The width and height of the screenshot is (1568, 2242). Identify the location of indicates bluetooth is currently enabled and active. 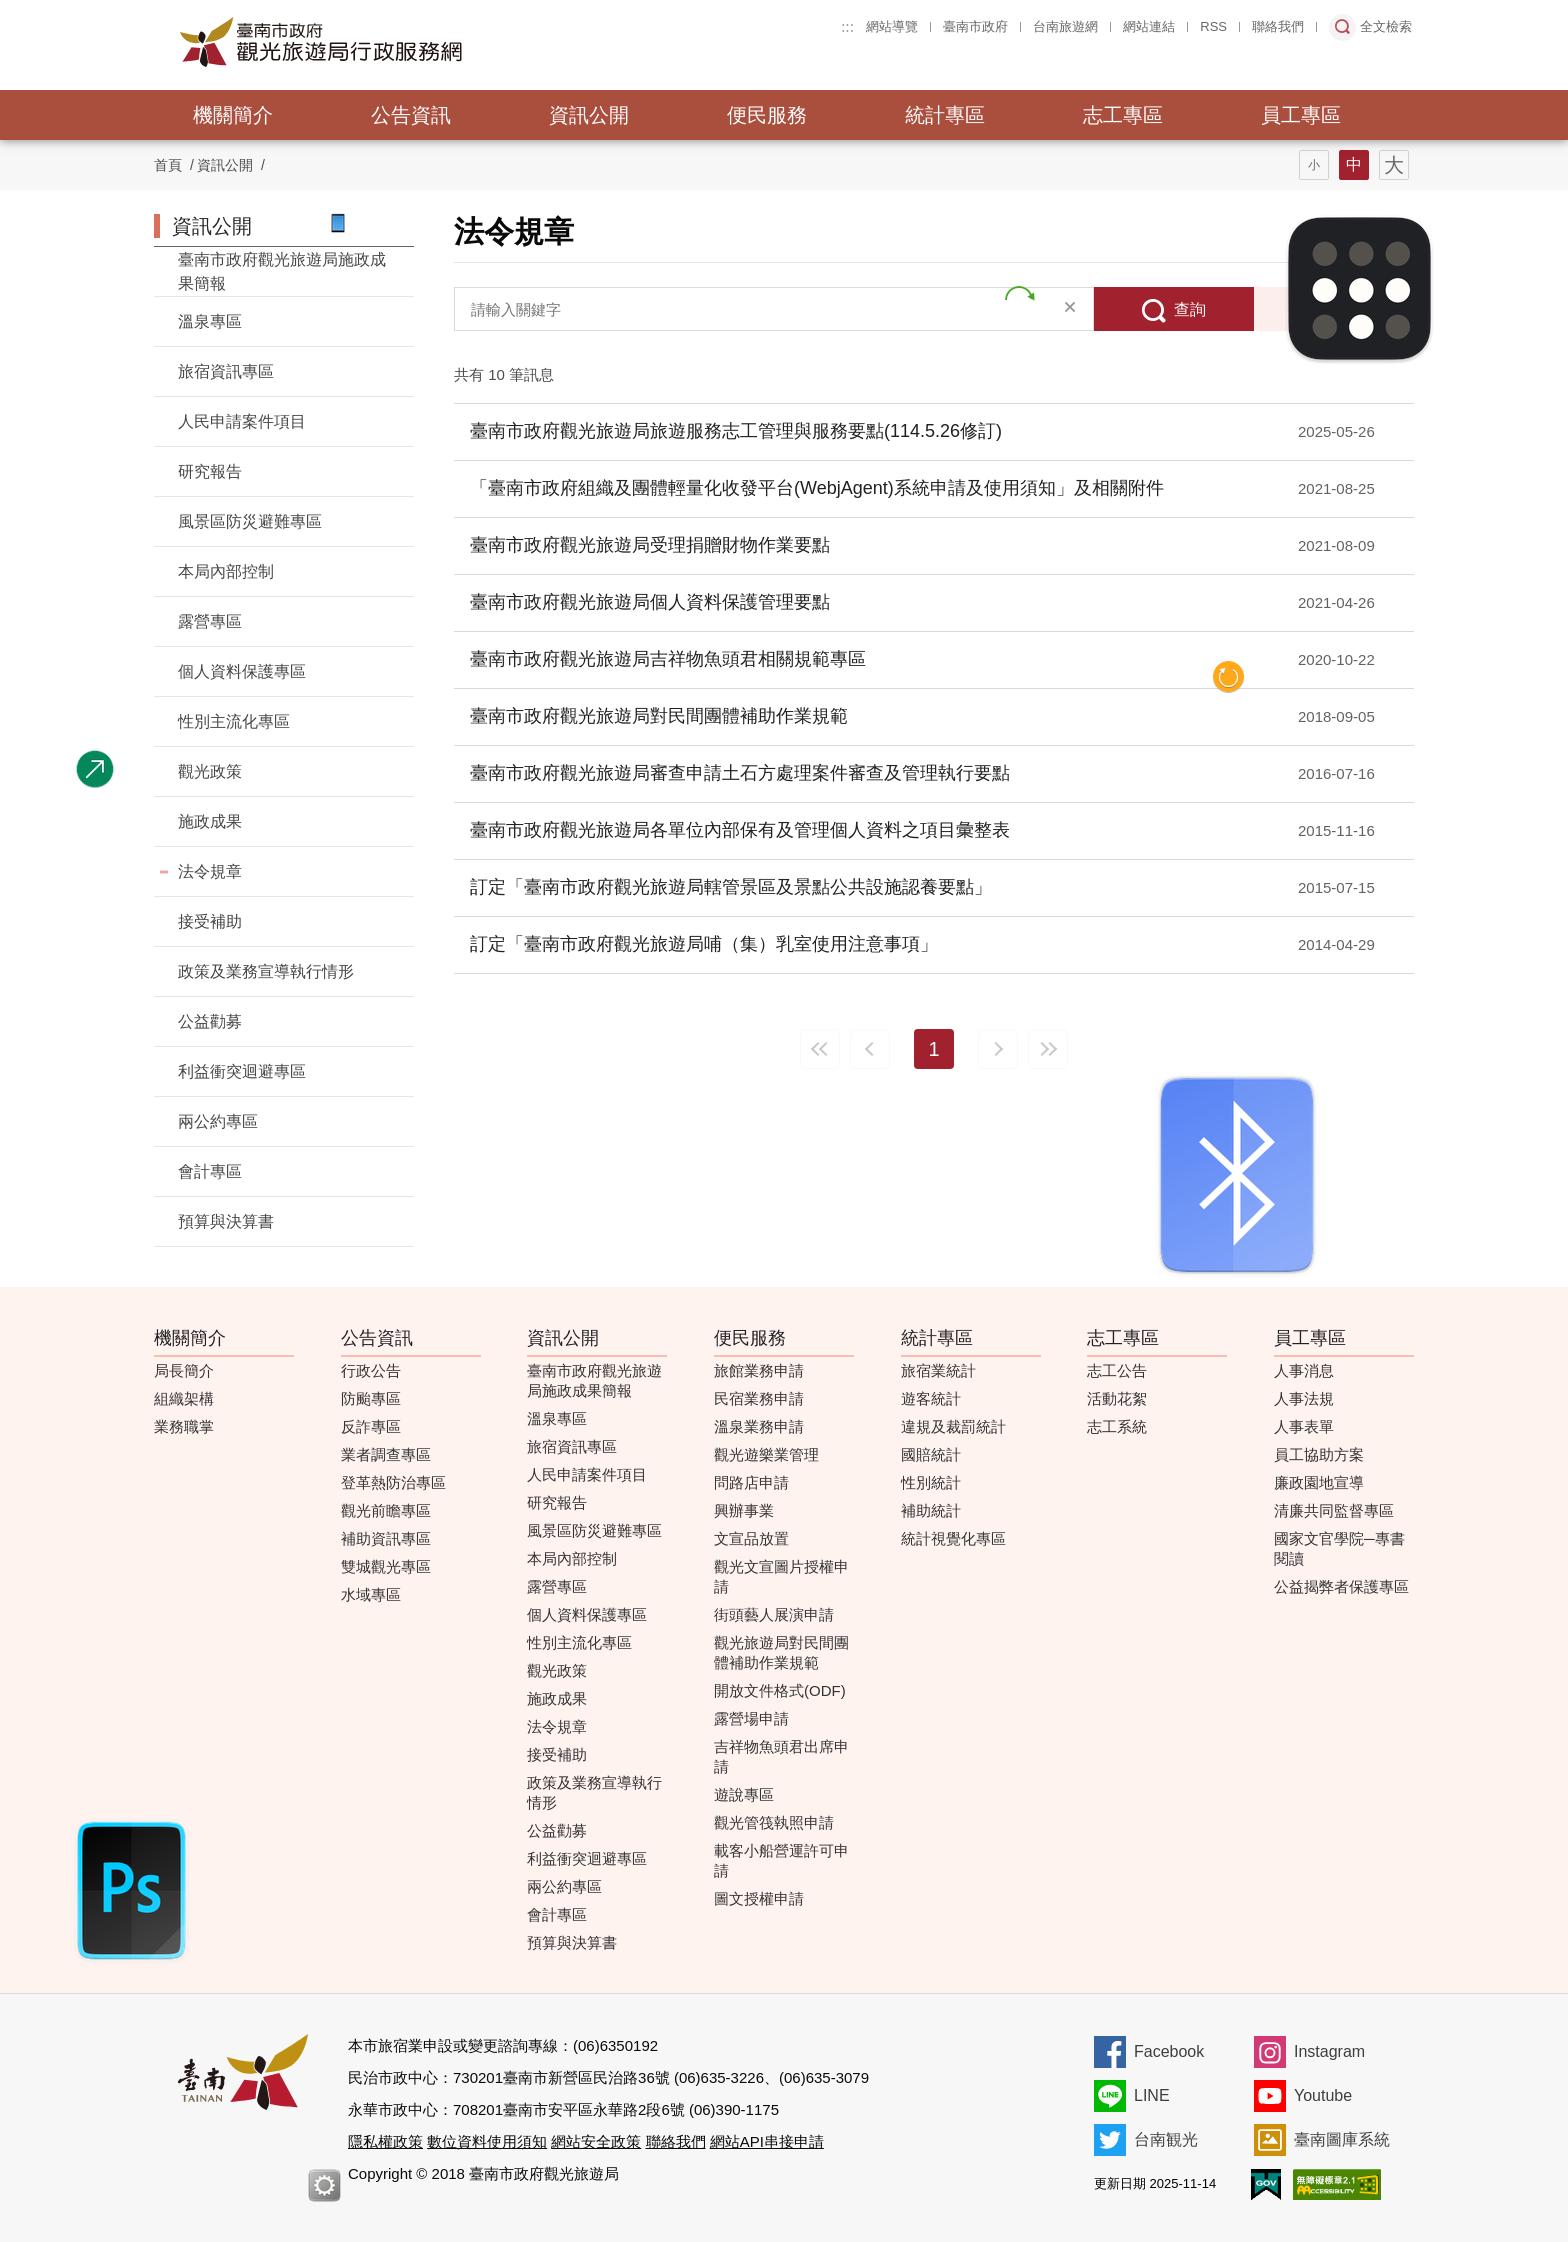
(1237, 1175).